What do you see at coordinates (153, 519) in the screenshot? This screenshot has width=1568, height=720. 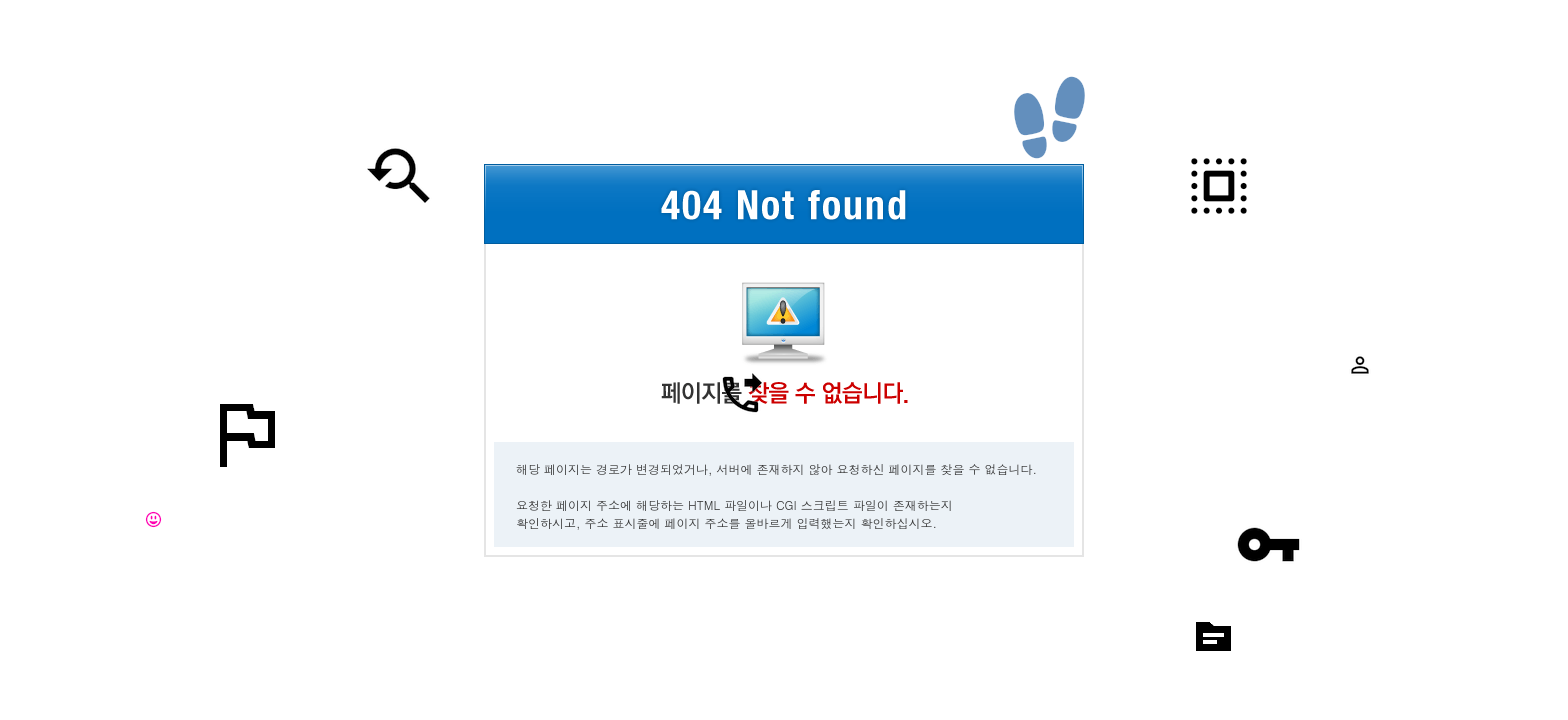 I see `add an emoji or reaction to a message` at bounding box center [153, 519].